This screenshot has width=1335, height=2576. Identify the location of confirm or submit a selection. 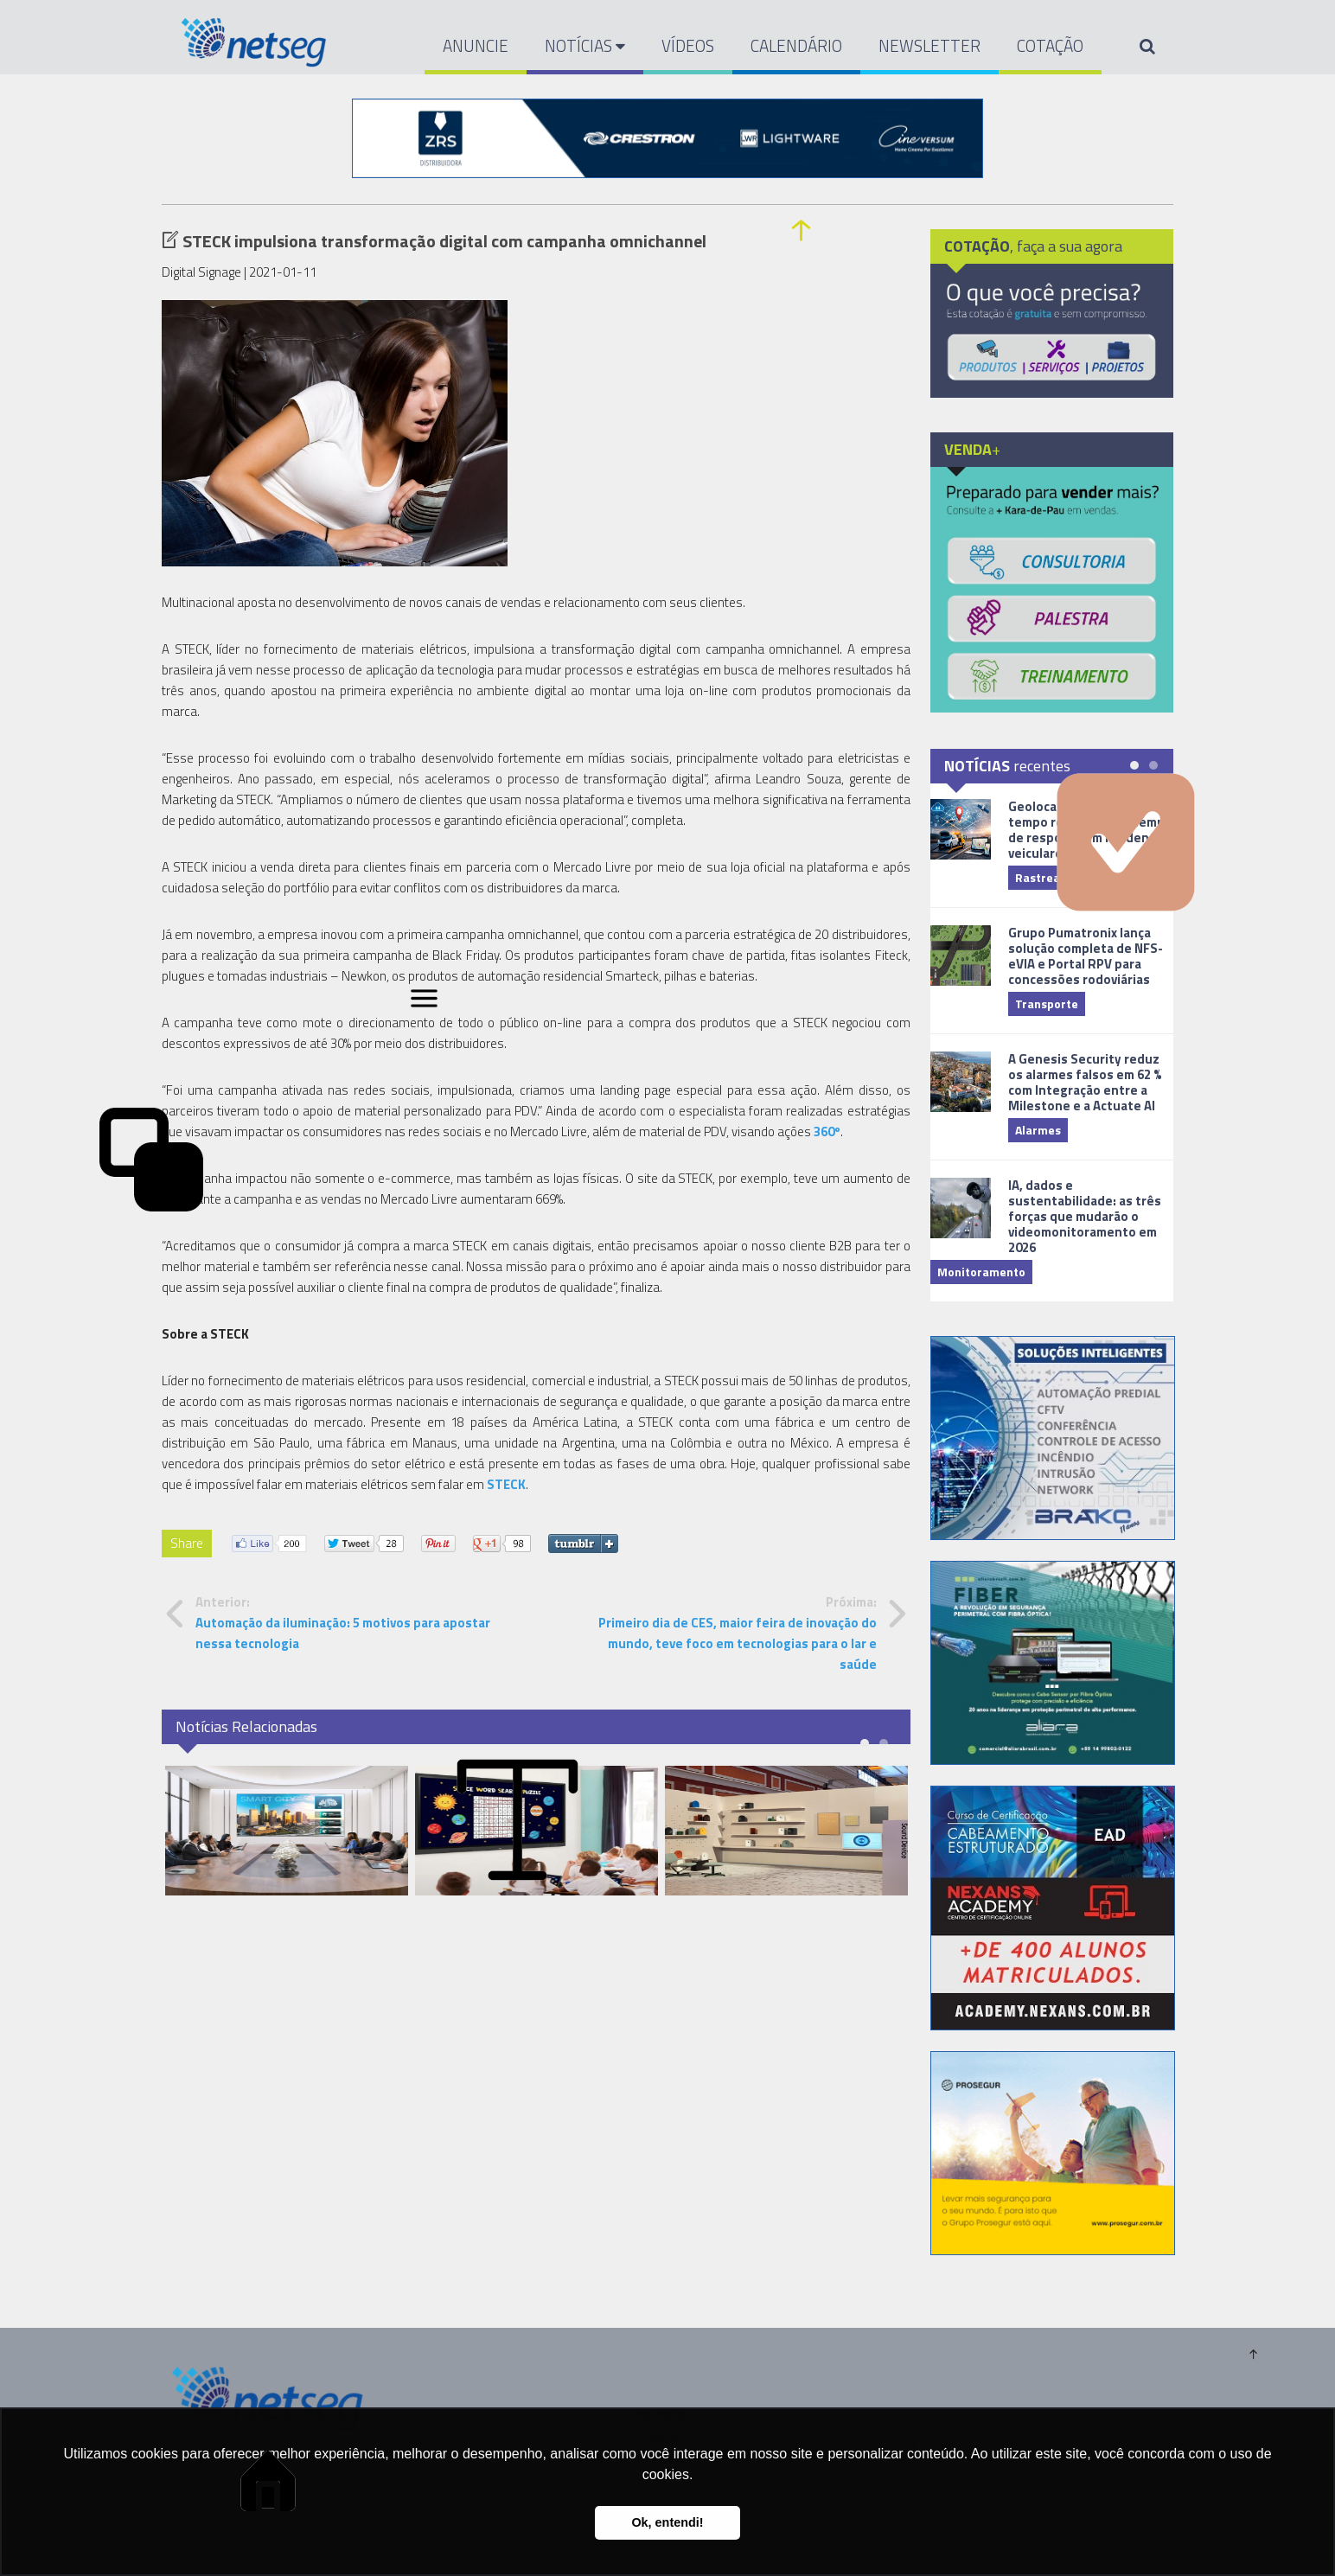
(1126, 842).